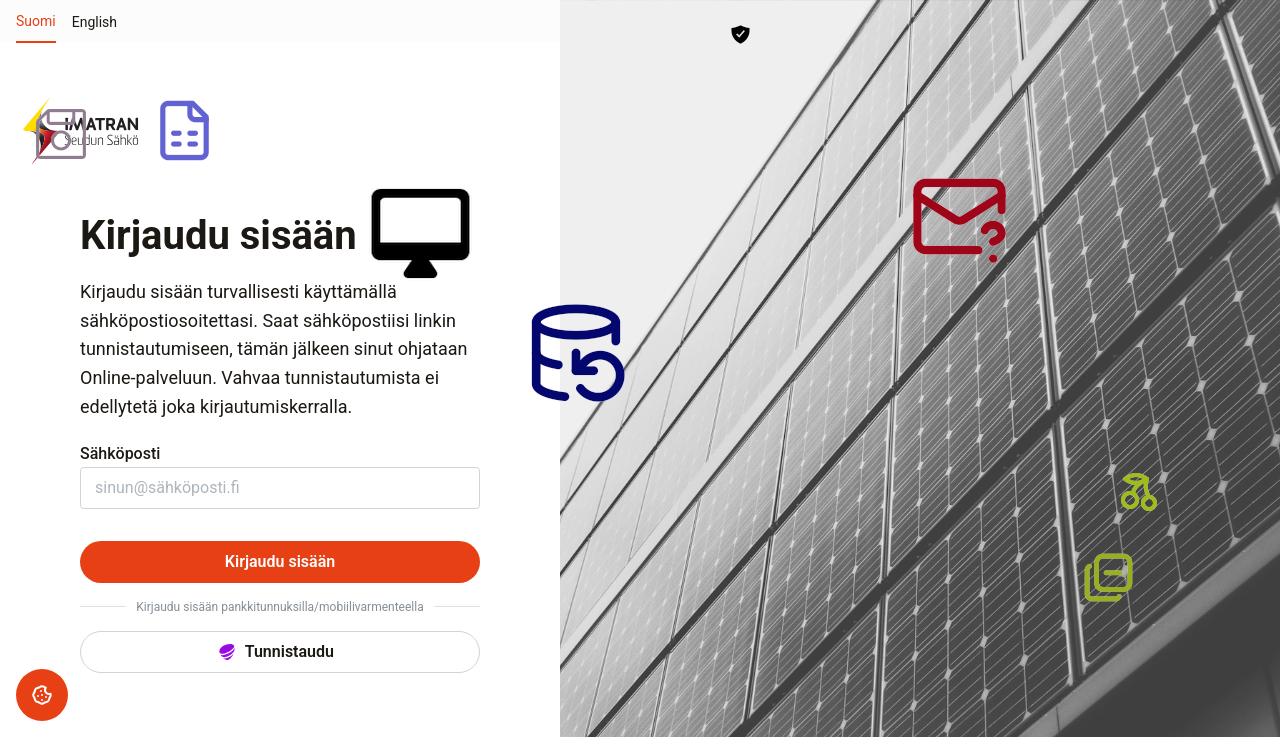  I want to click on access email help or support, so click(959, 216).